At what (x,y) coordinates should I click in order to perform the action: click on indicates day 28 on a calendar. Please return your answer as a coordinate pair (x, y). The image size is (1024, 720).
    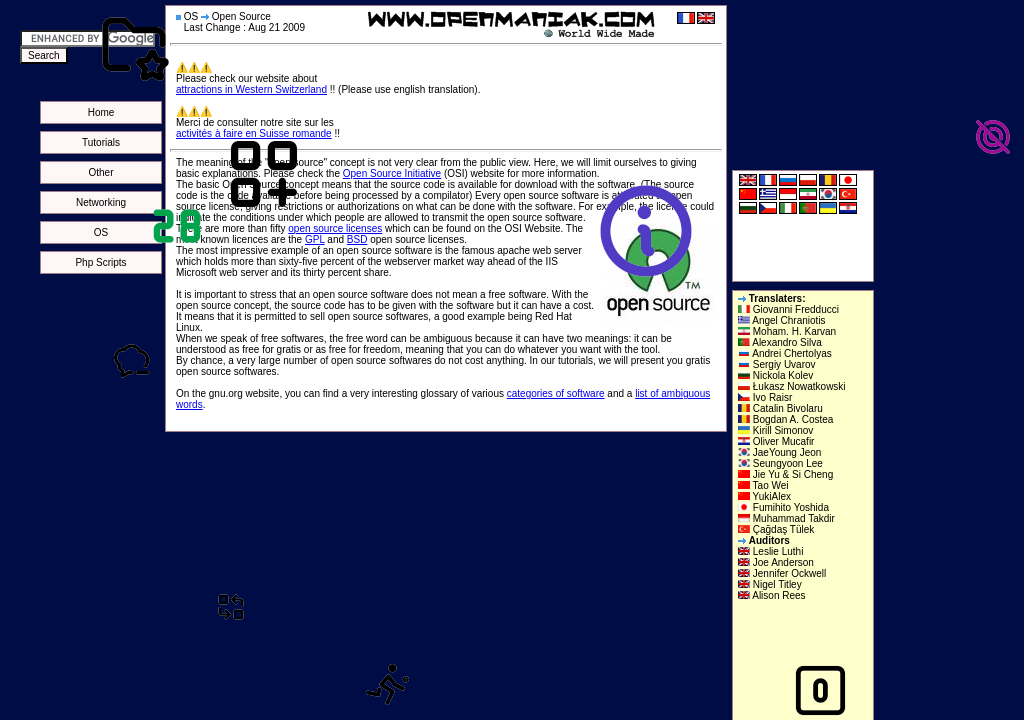
    Looking at the image, I should click on (177, 226).